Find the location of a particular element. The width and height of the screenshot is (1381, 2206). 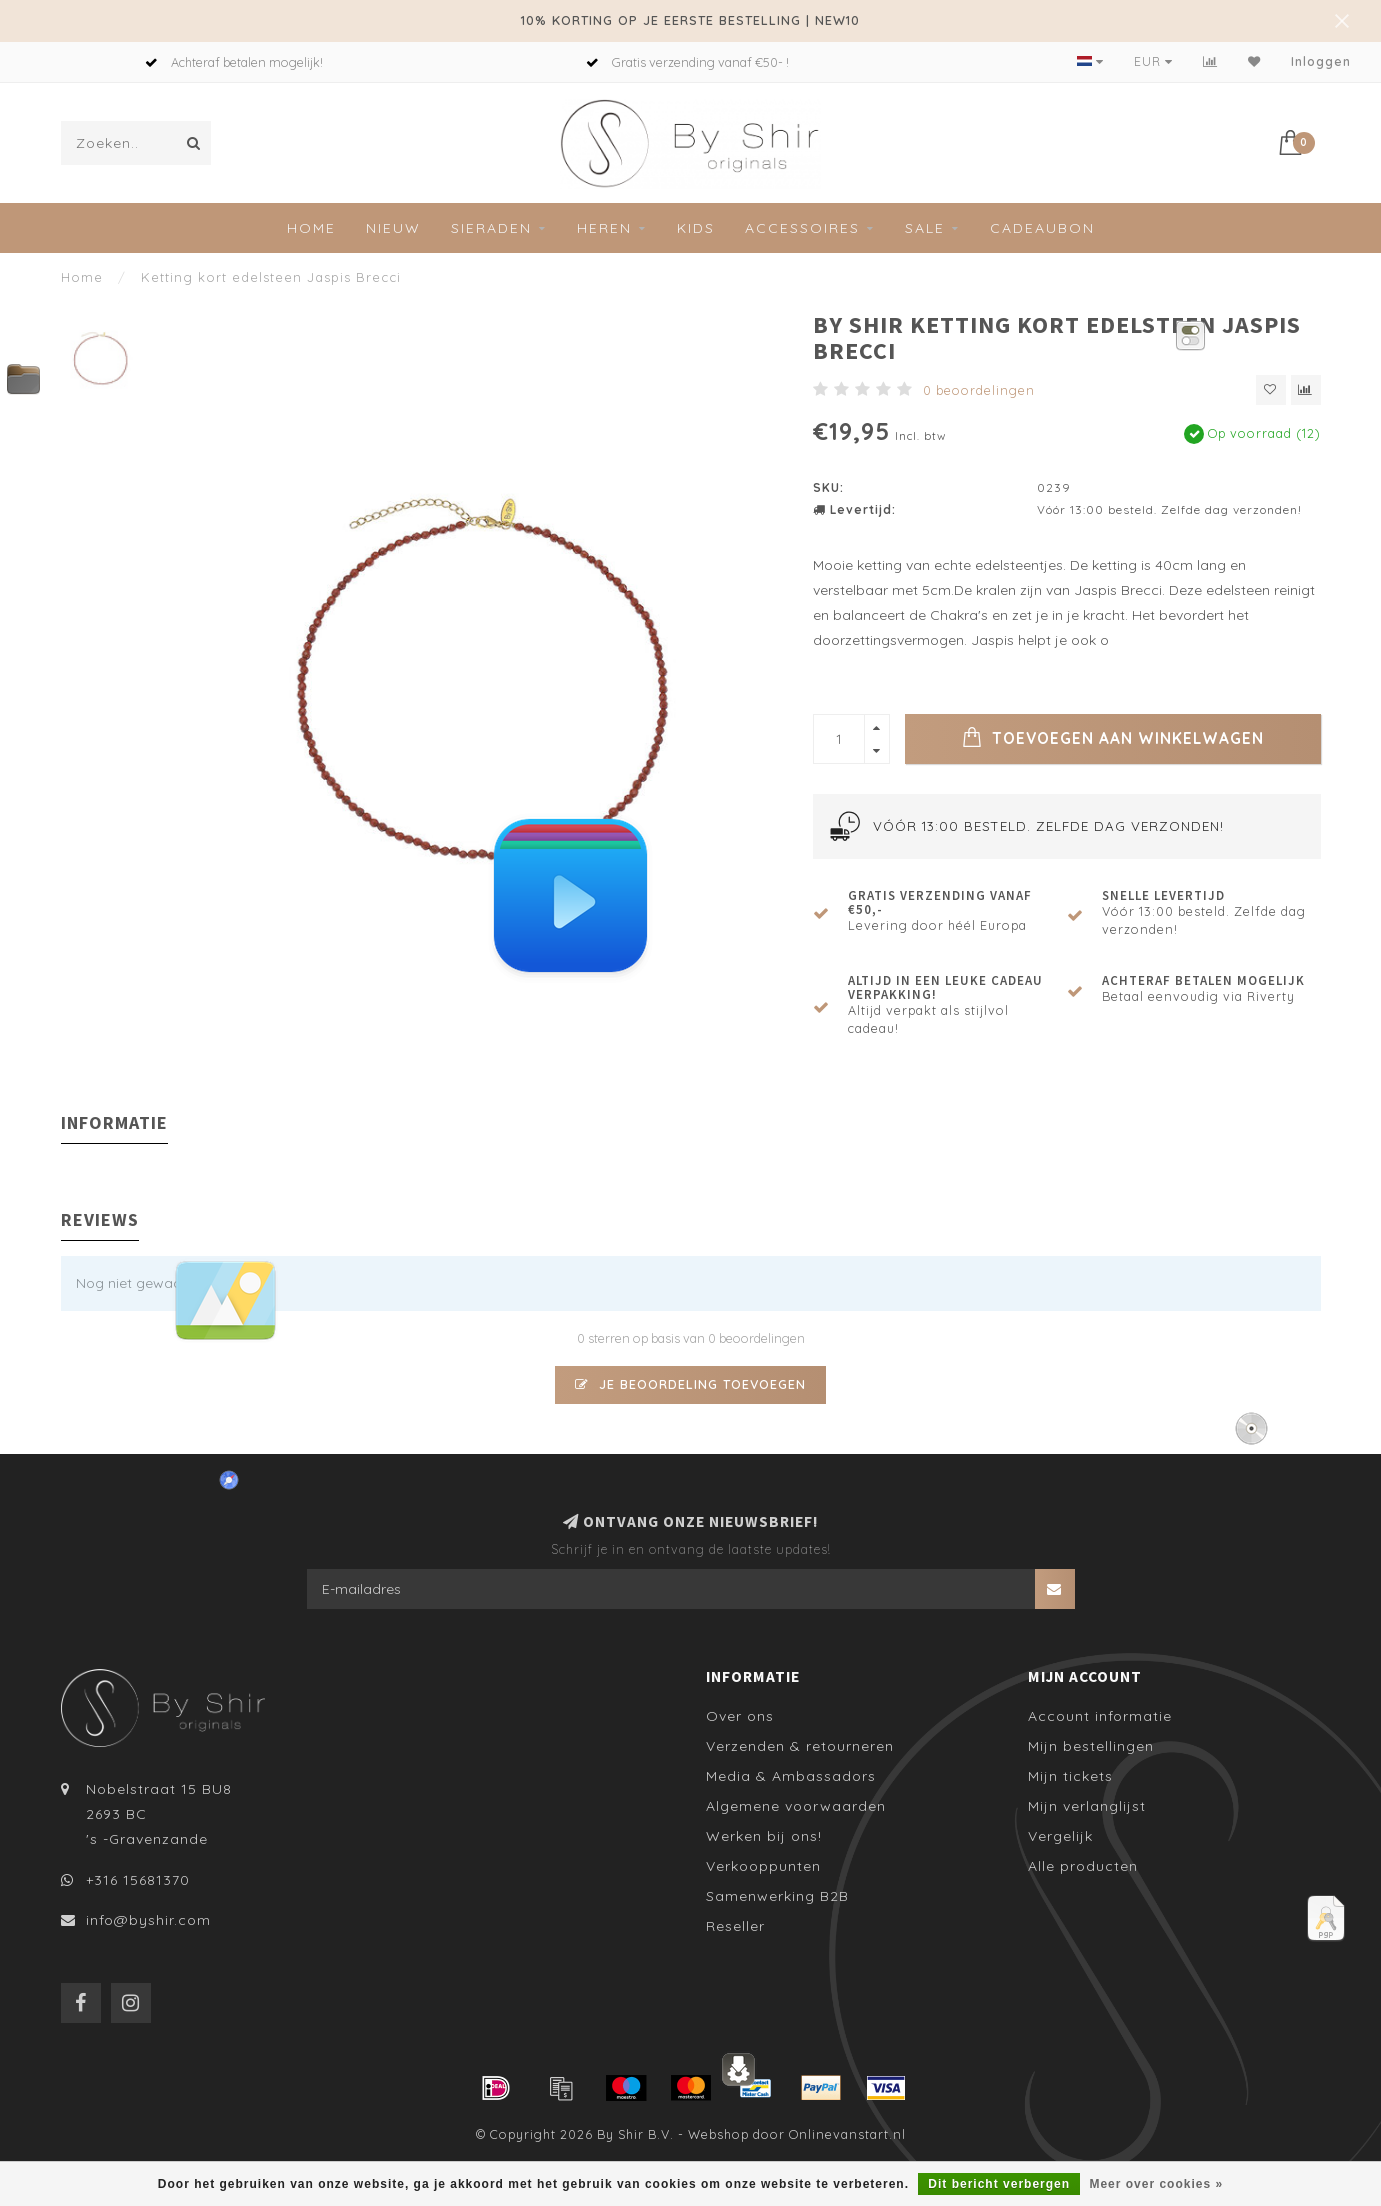

open photo management app is located at coordinates (225, 1300).